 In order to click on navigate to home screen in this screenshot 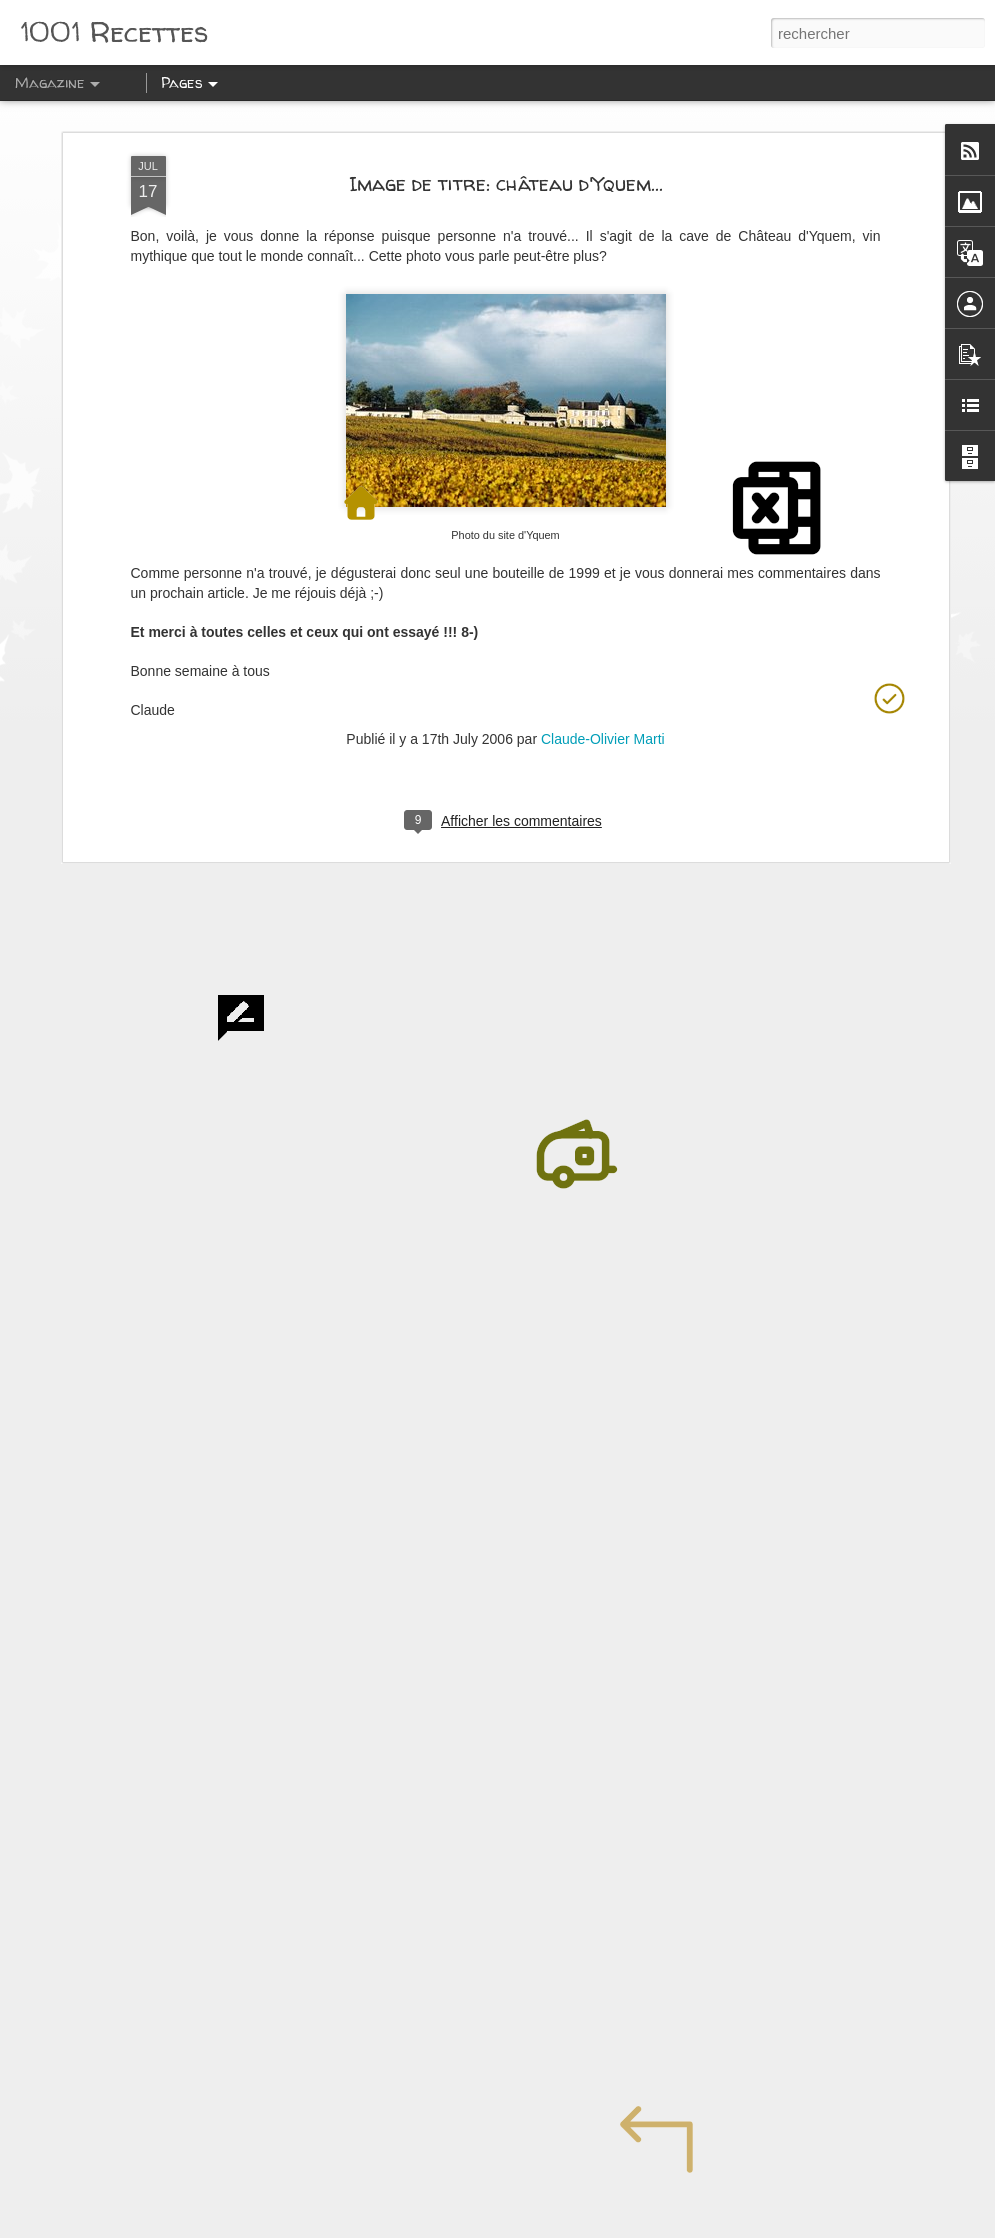, I will do `click(361, 503)`.